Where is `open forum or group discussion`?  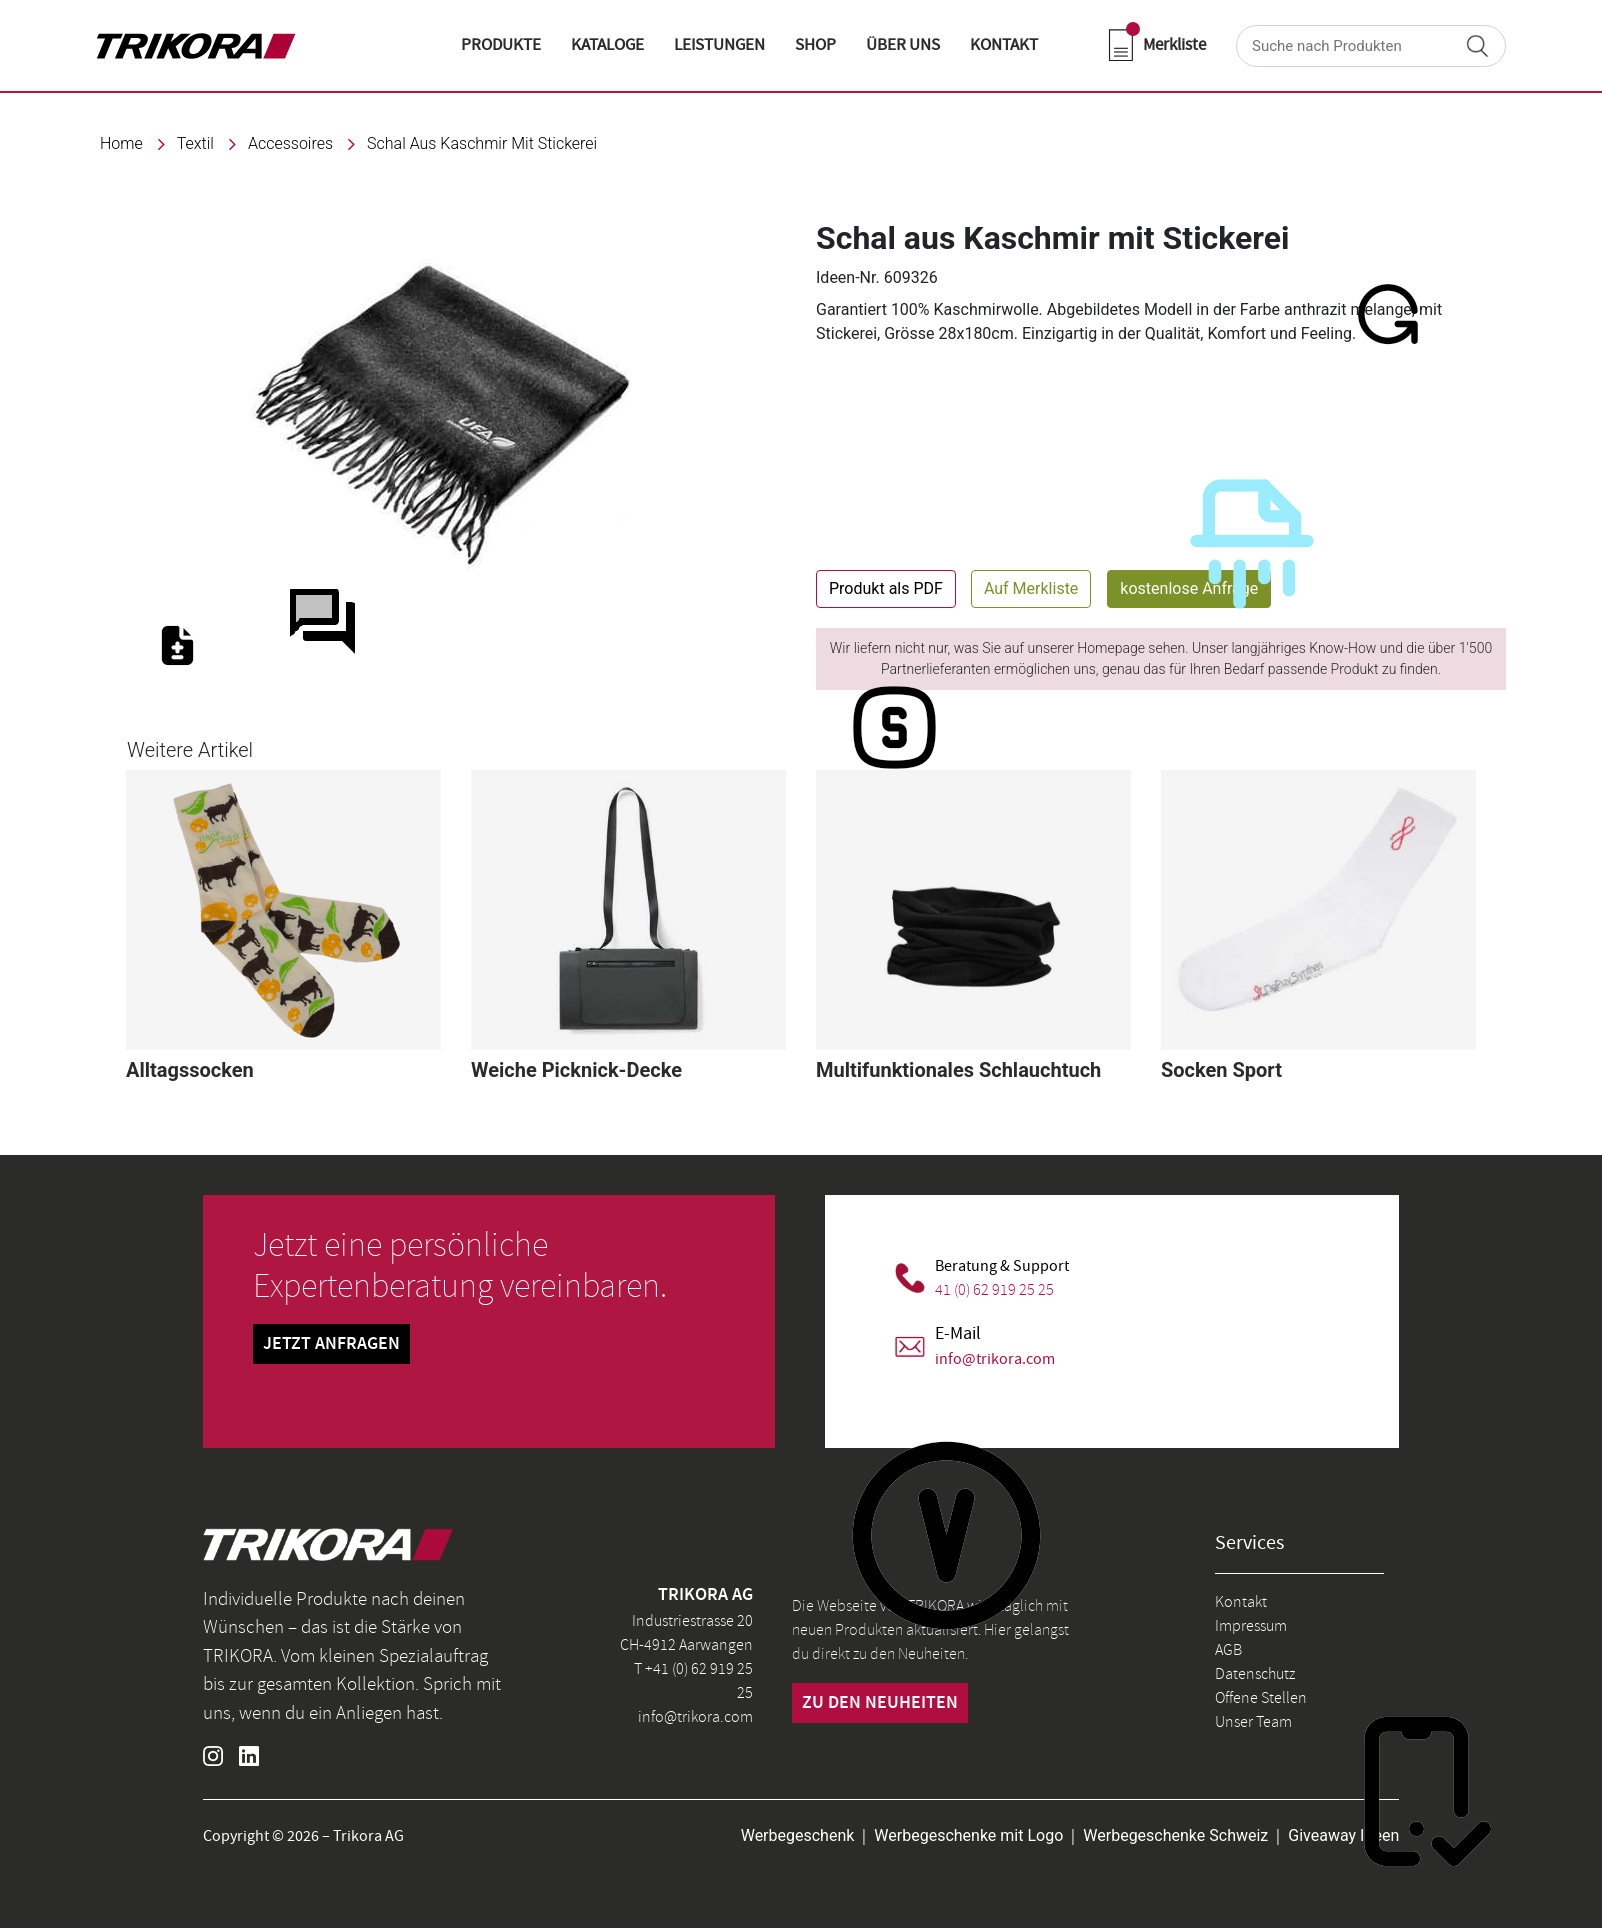
open forum or group discussion is located at coordinates (322, 621).